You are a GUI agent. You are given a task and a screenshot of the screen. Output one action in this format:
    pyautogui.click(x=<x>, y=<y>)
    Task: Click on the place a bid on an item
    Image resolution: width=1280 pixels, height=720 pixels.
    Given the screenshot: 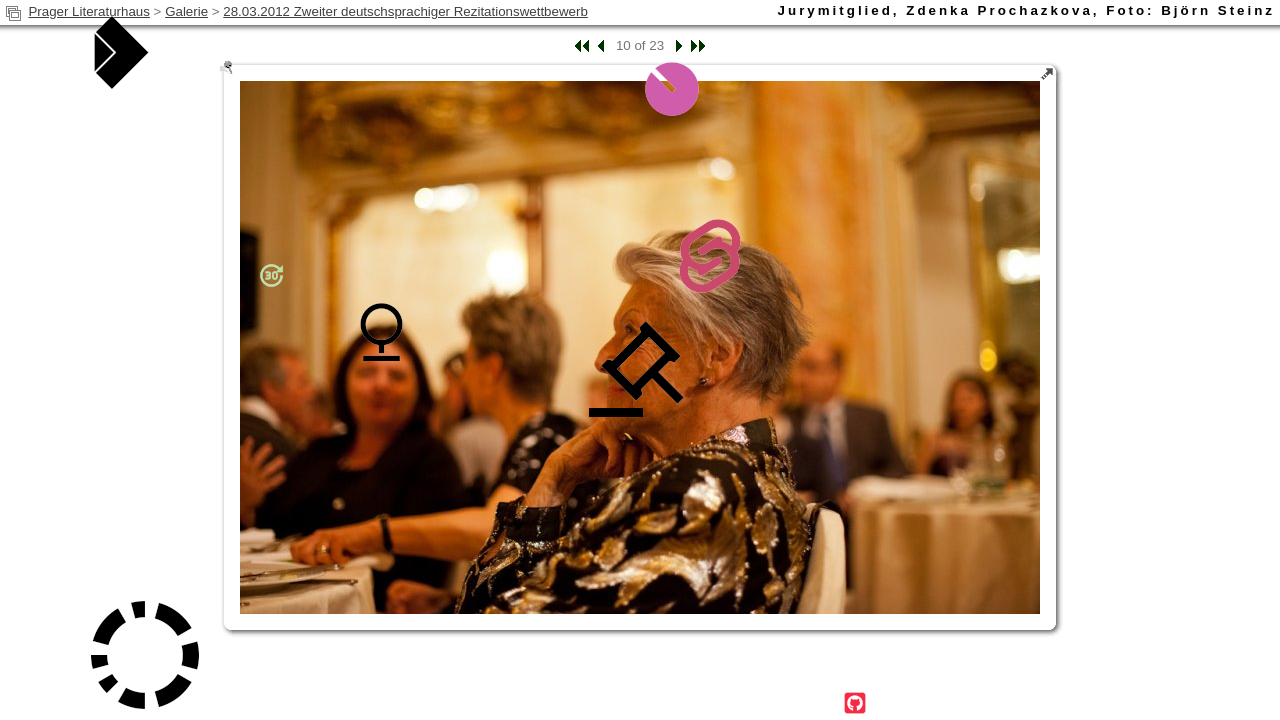 What is the action you would take?
    pyautogui.click(x=634, y=372)
    